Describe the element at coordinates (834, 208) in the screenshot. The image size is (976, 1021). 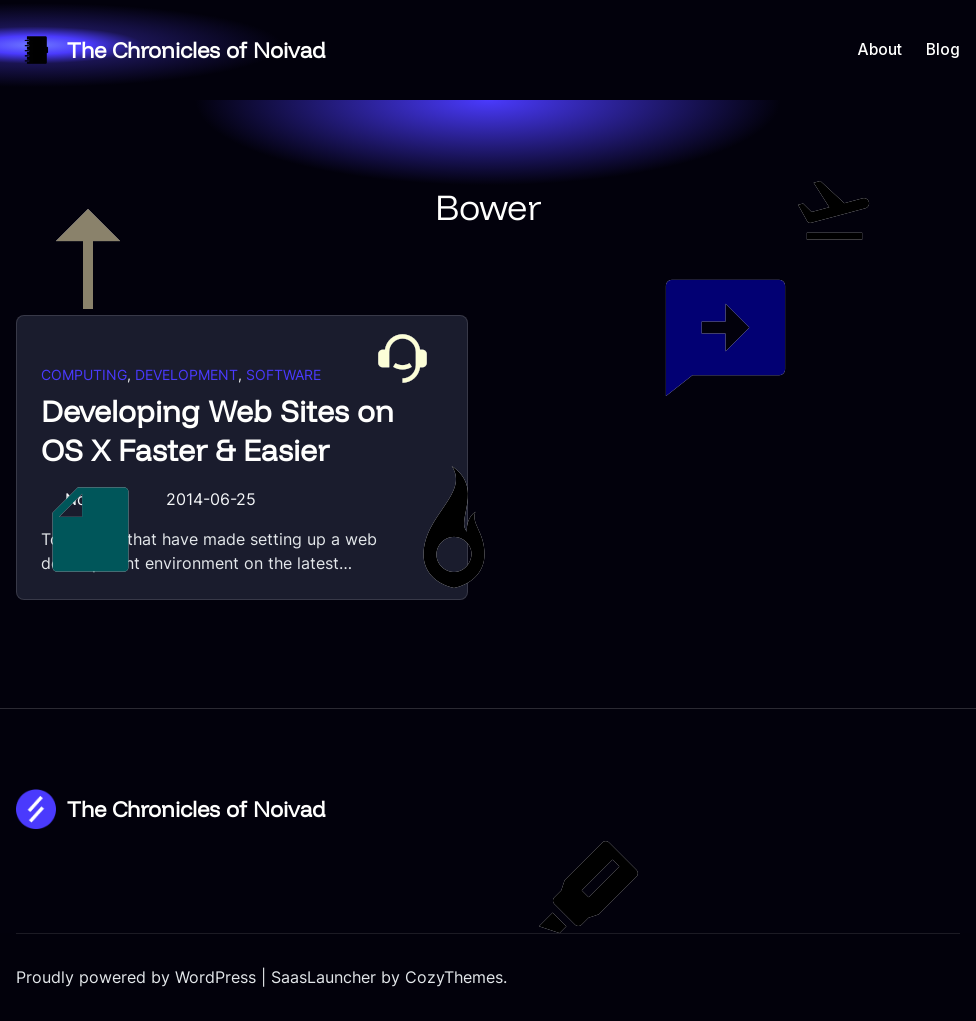
I see `view departing flights` at that location.